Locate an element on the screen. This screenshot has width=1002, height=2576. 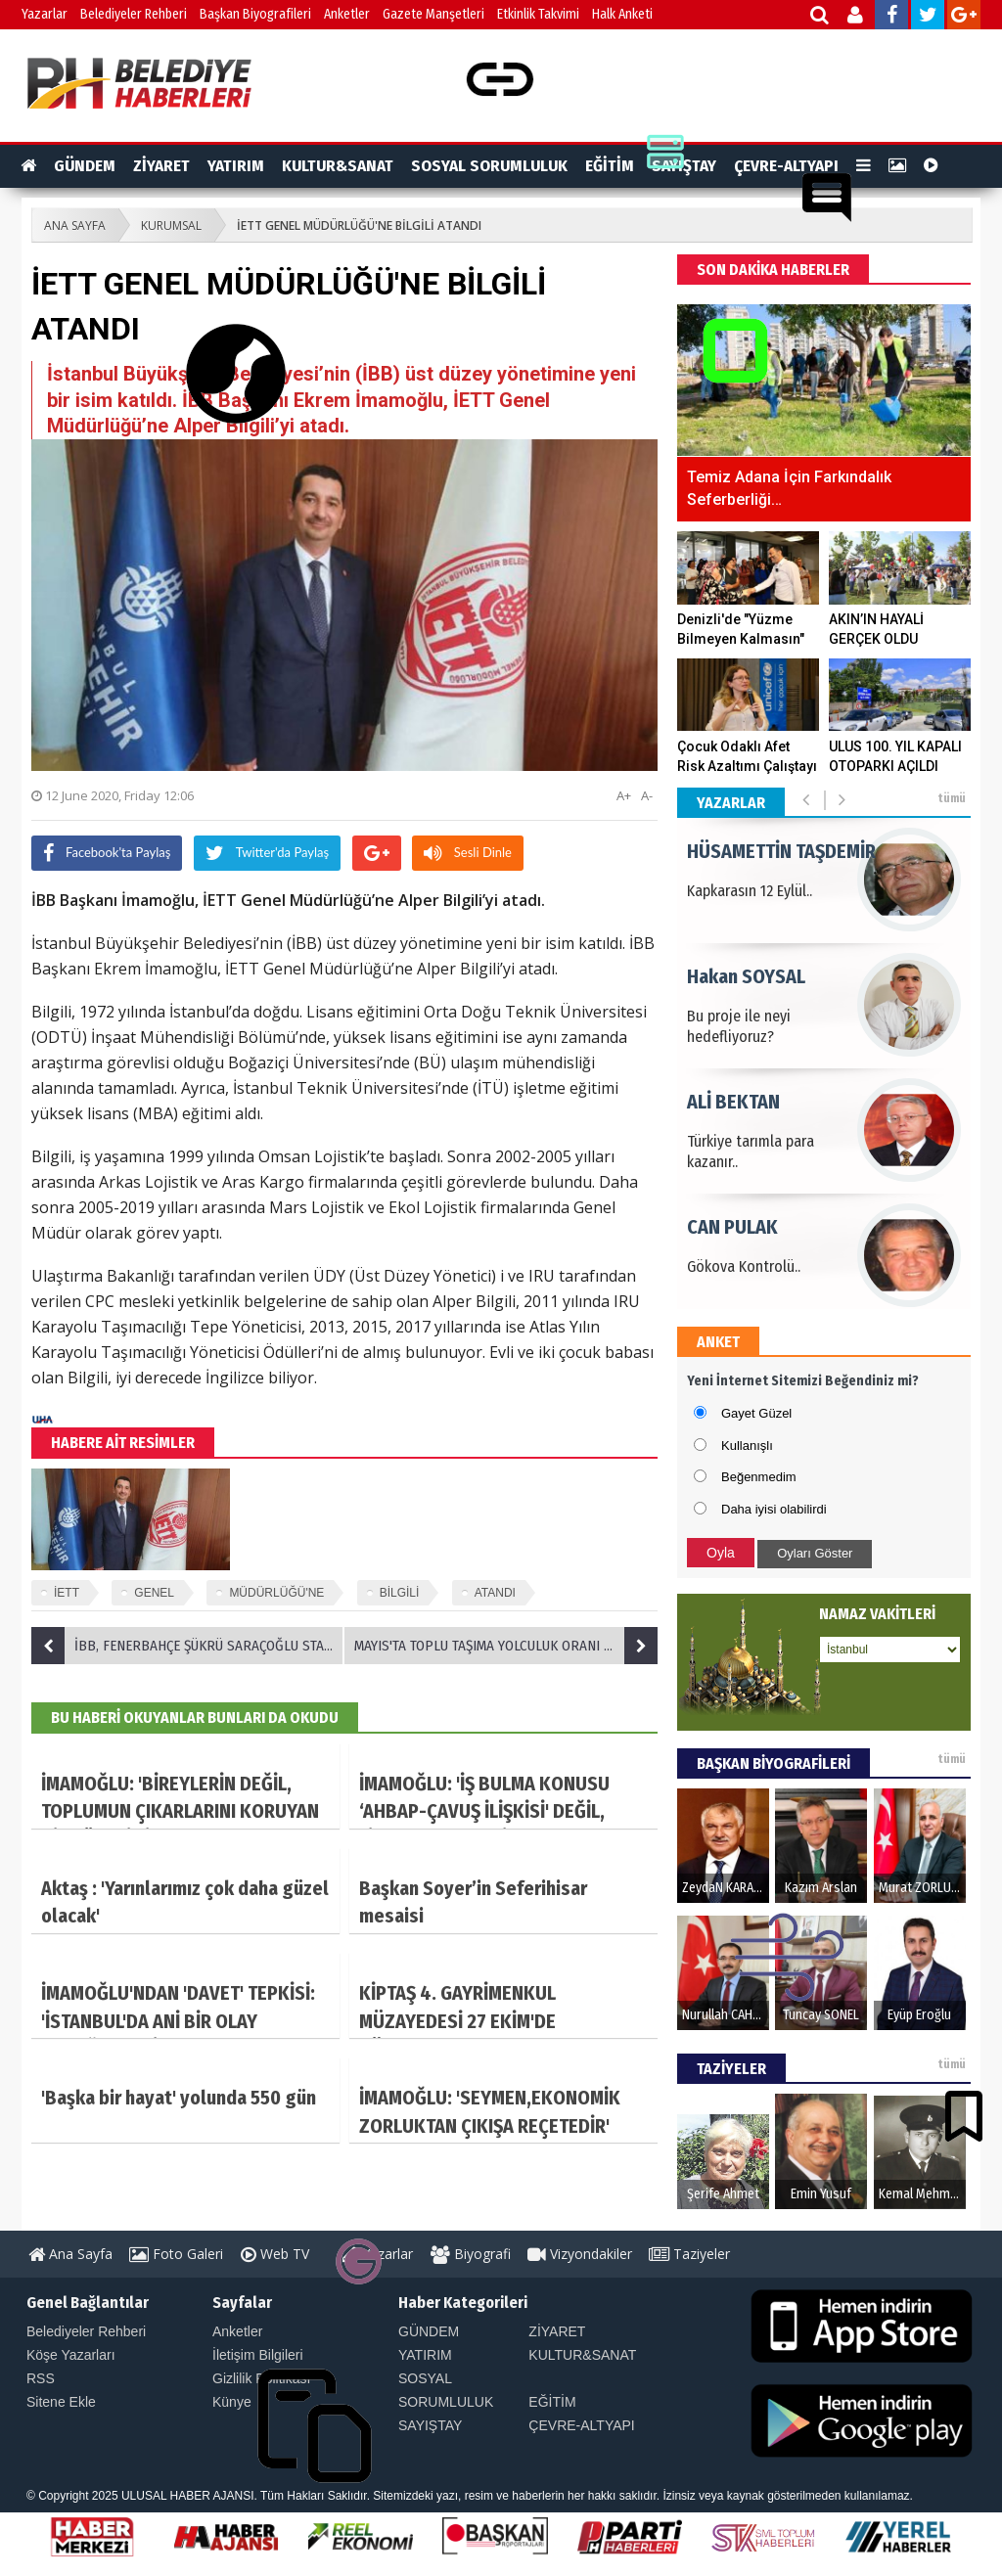
indicates current wind conditions is located at coordinates (787, 1957).